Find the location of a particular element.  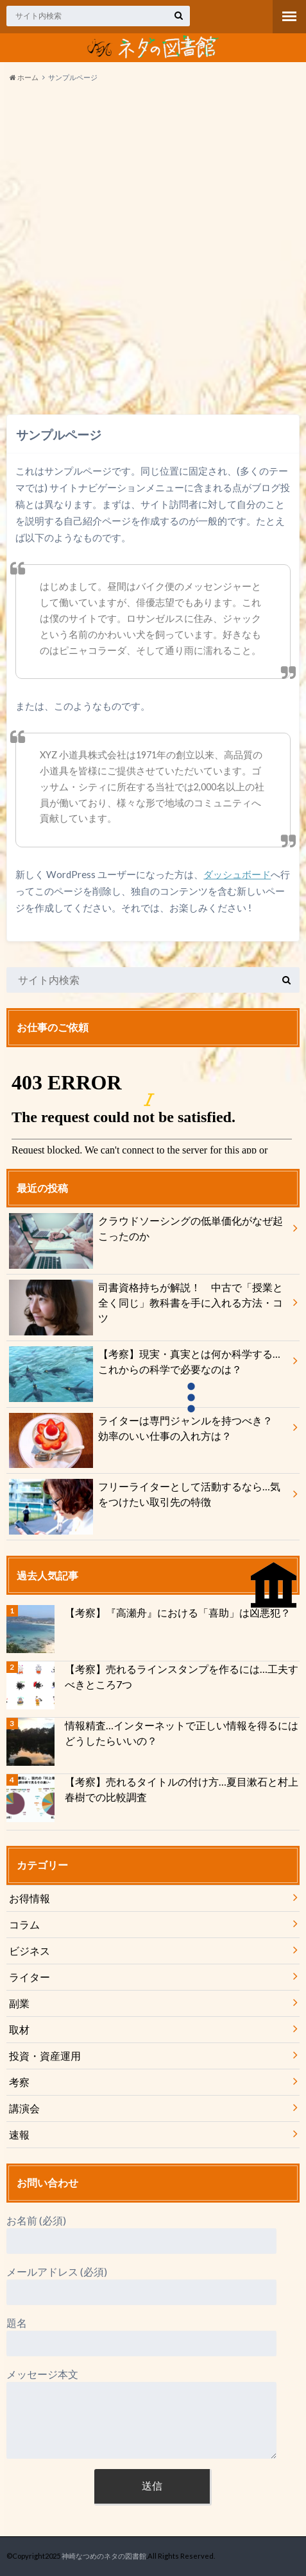

access more options or actions is located at coordinates (191, 1398).